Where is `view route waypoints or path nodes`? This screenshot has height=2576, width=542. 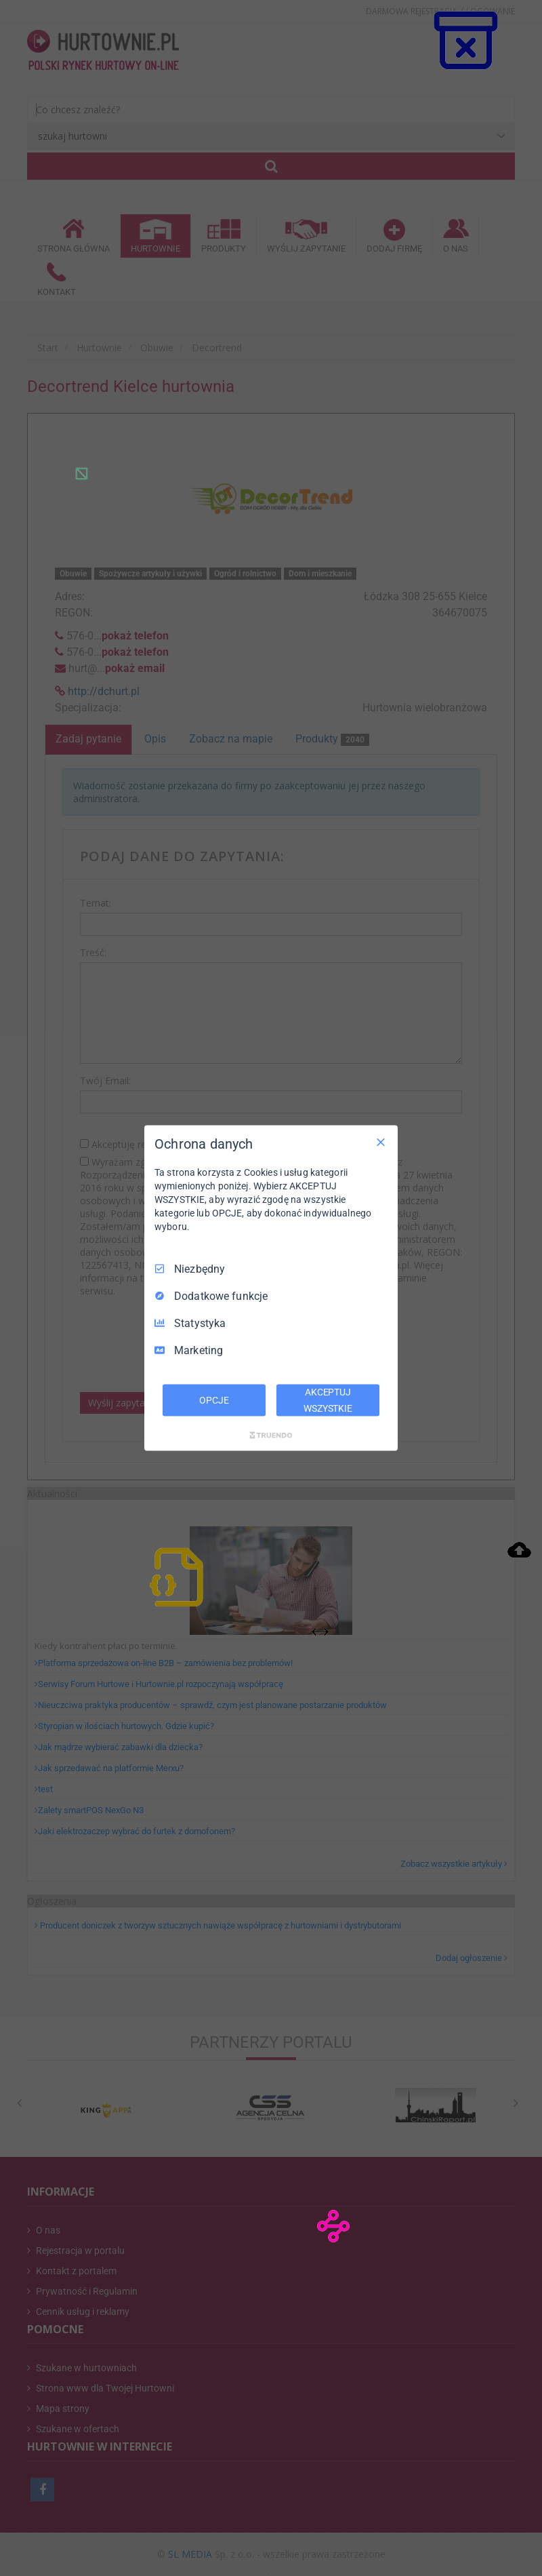
view route waypoints or path nodes is located at coordinates (333, 2226).